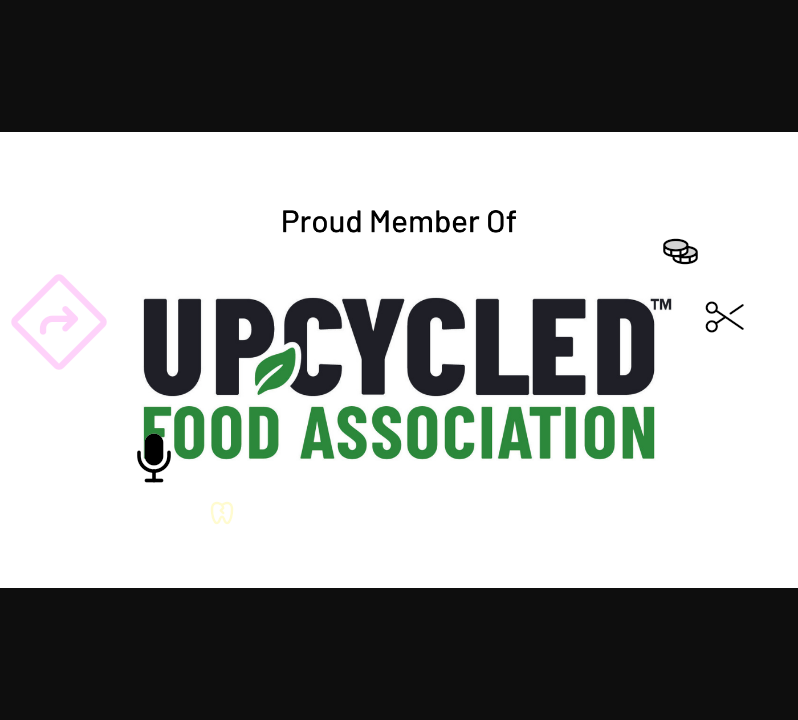 This screenshot has width=798, height=720. What do you see at coordinates (680, 251) in the screenshot?
I see `view your coin balance or currency` at bounding box center [680, 251].